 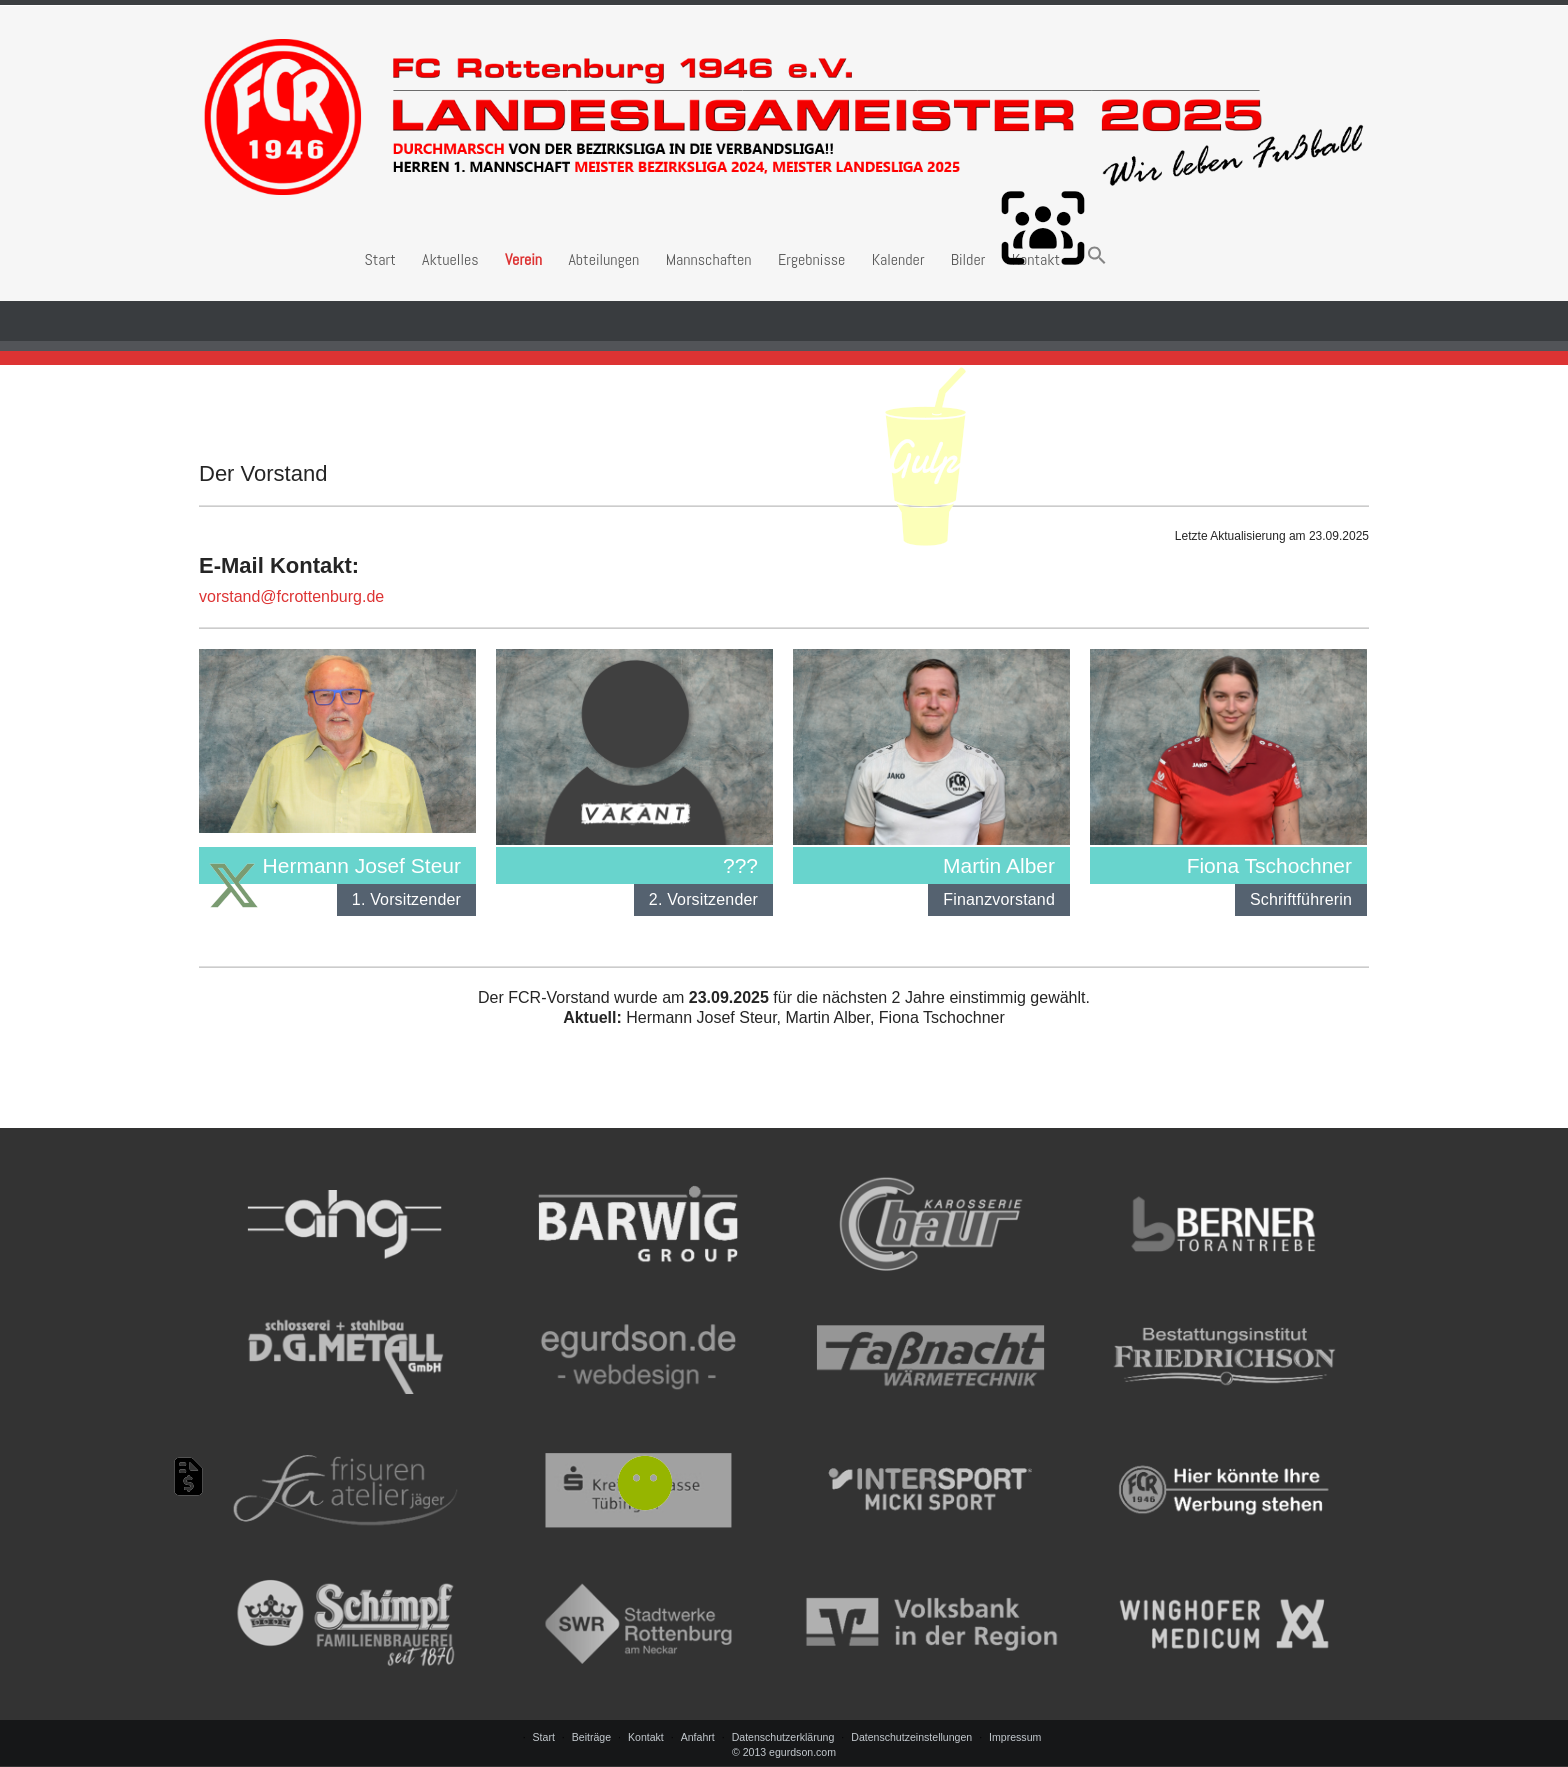 What do you see at coordinates (1043, 228) in the screenshot?
I see `scan or detect people in frame` at bounding box center [1043, 228].